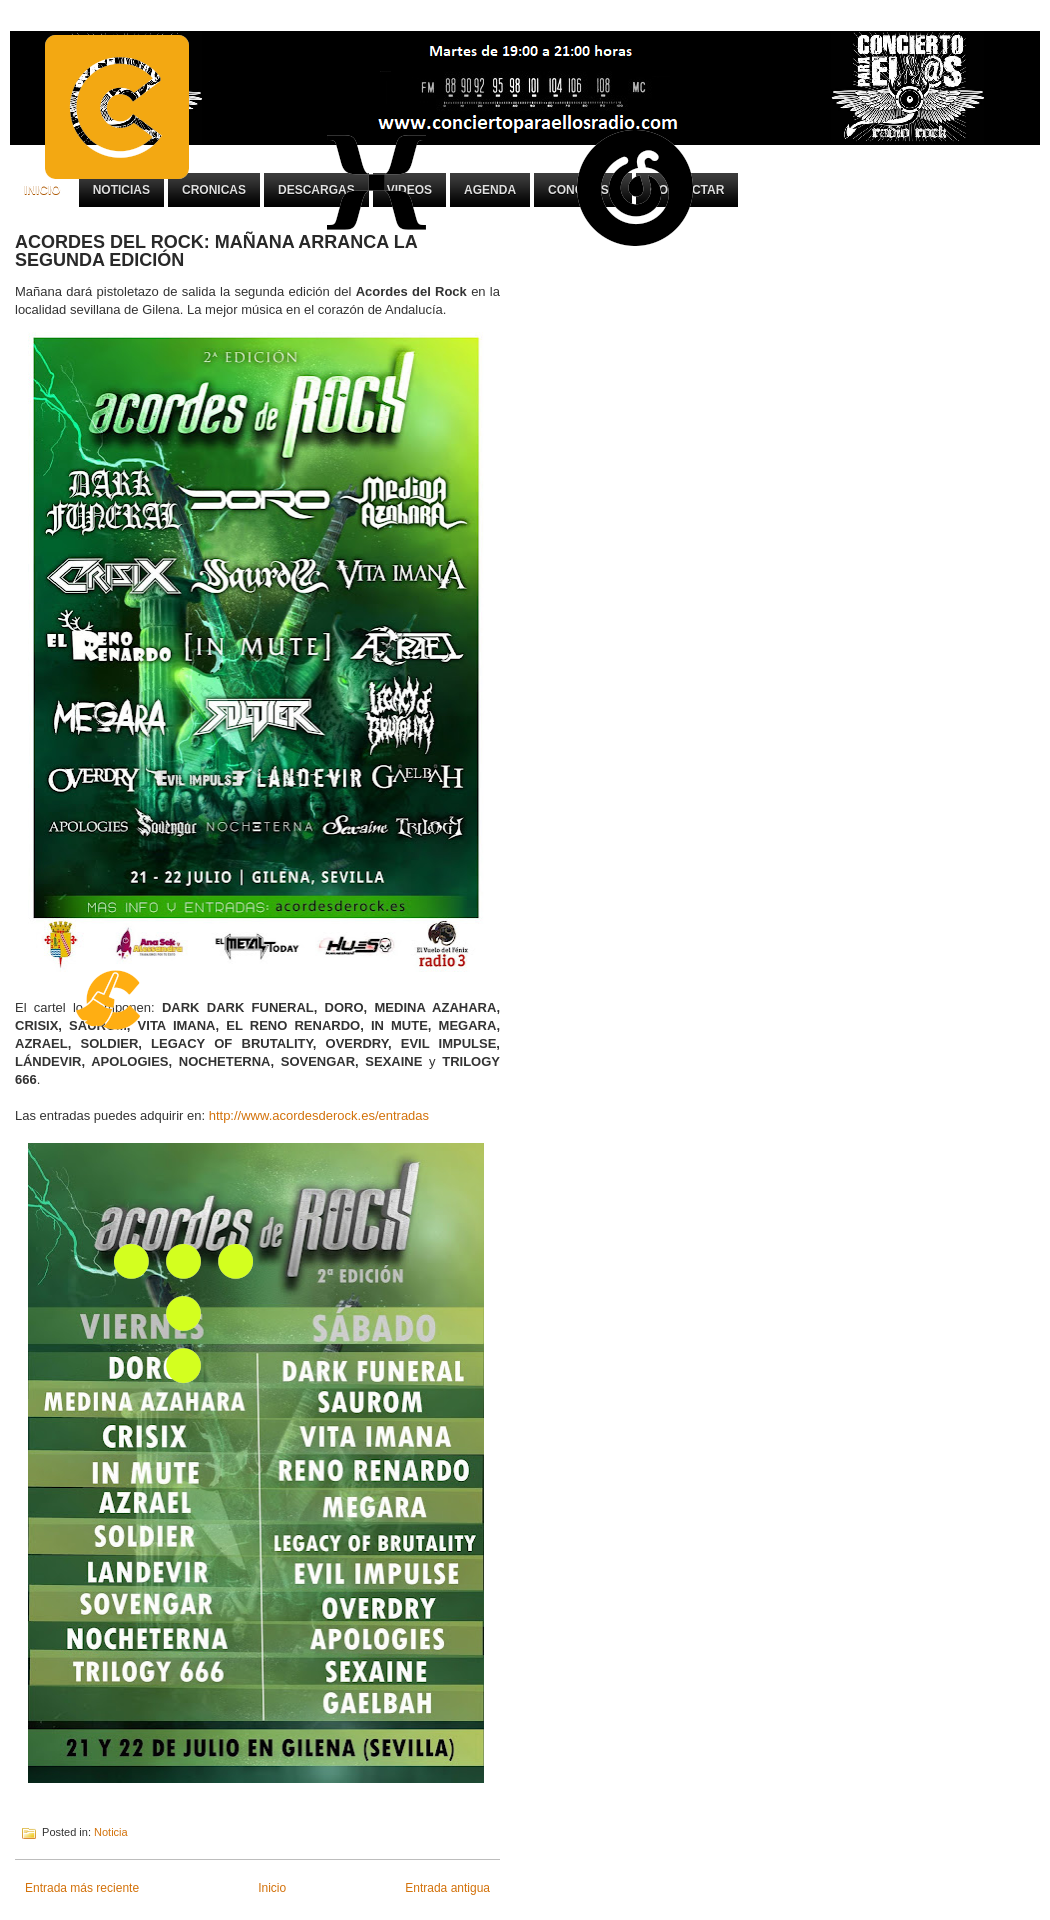  What do you see at coordinates (376, 182) in the screenshot?
I see `mixpanel logo` at bounding box center [376, 182].